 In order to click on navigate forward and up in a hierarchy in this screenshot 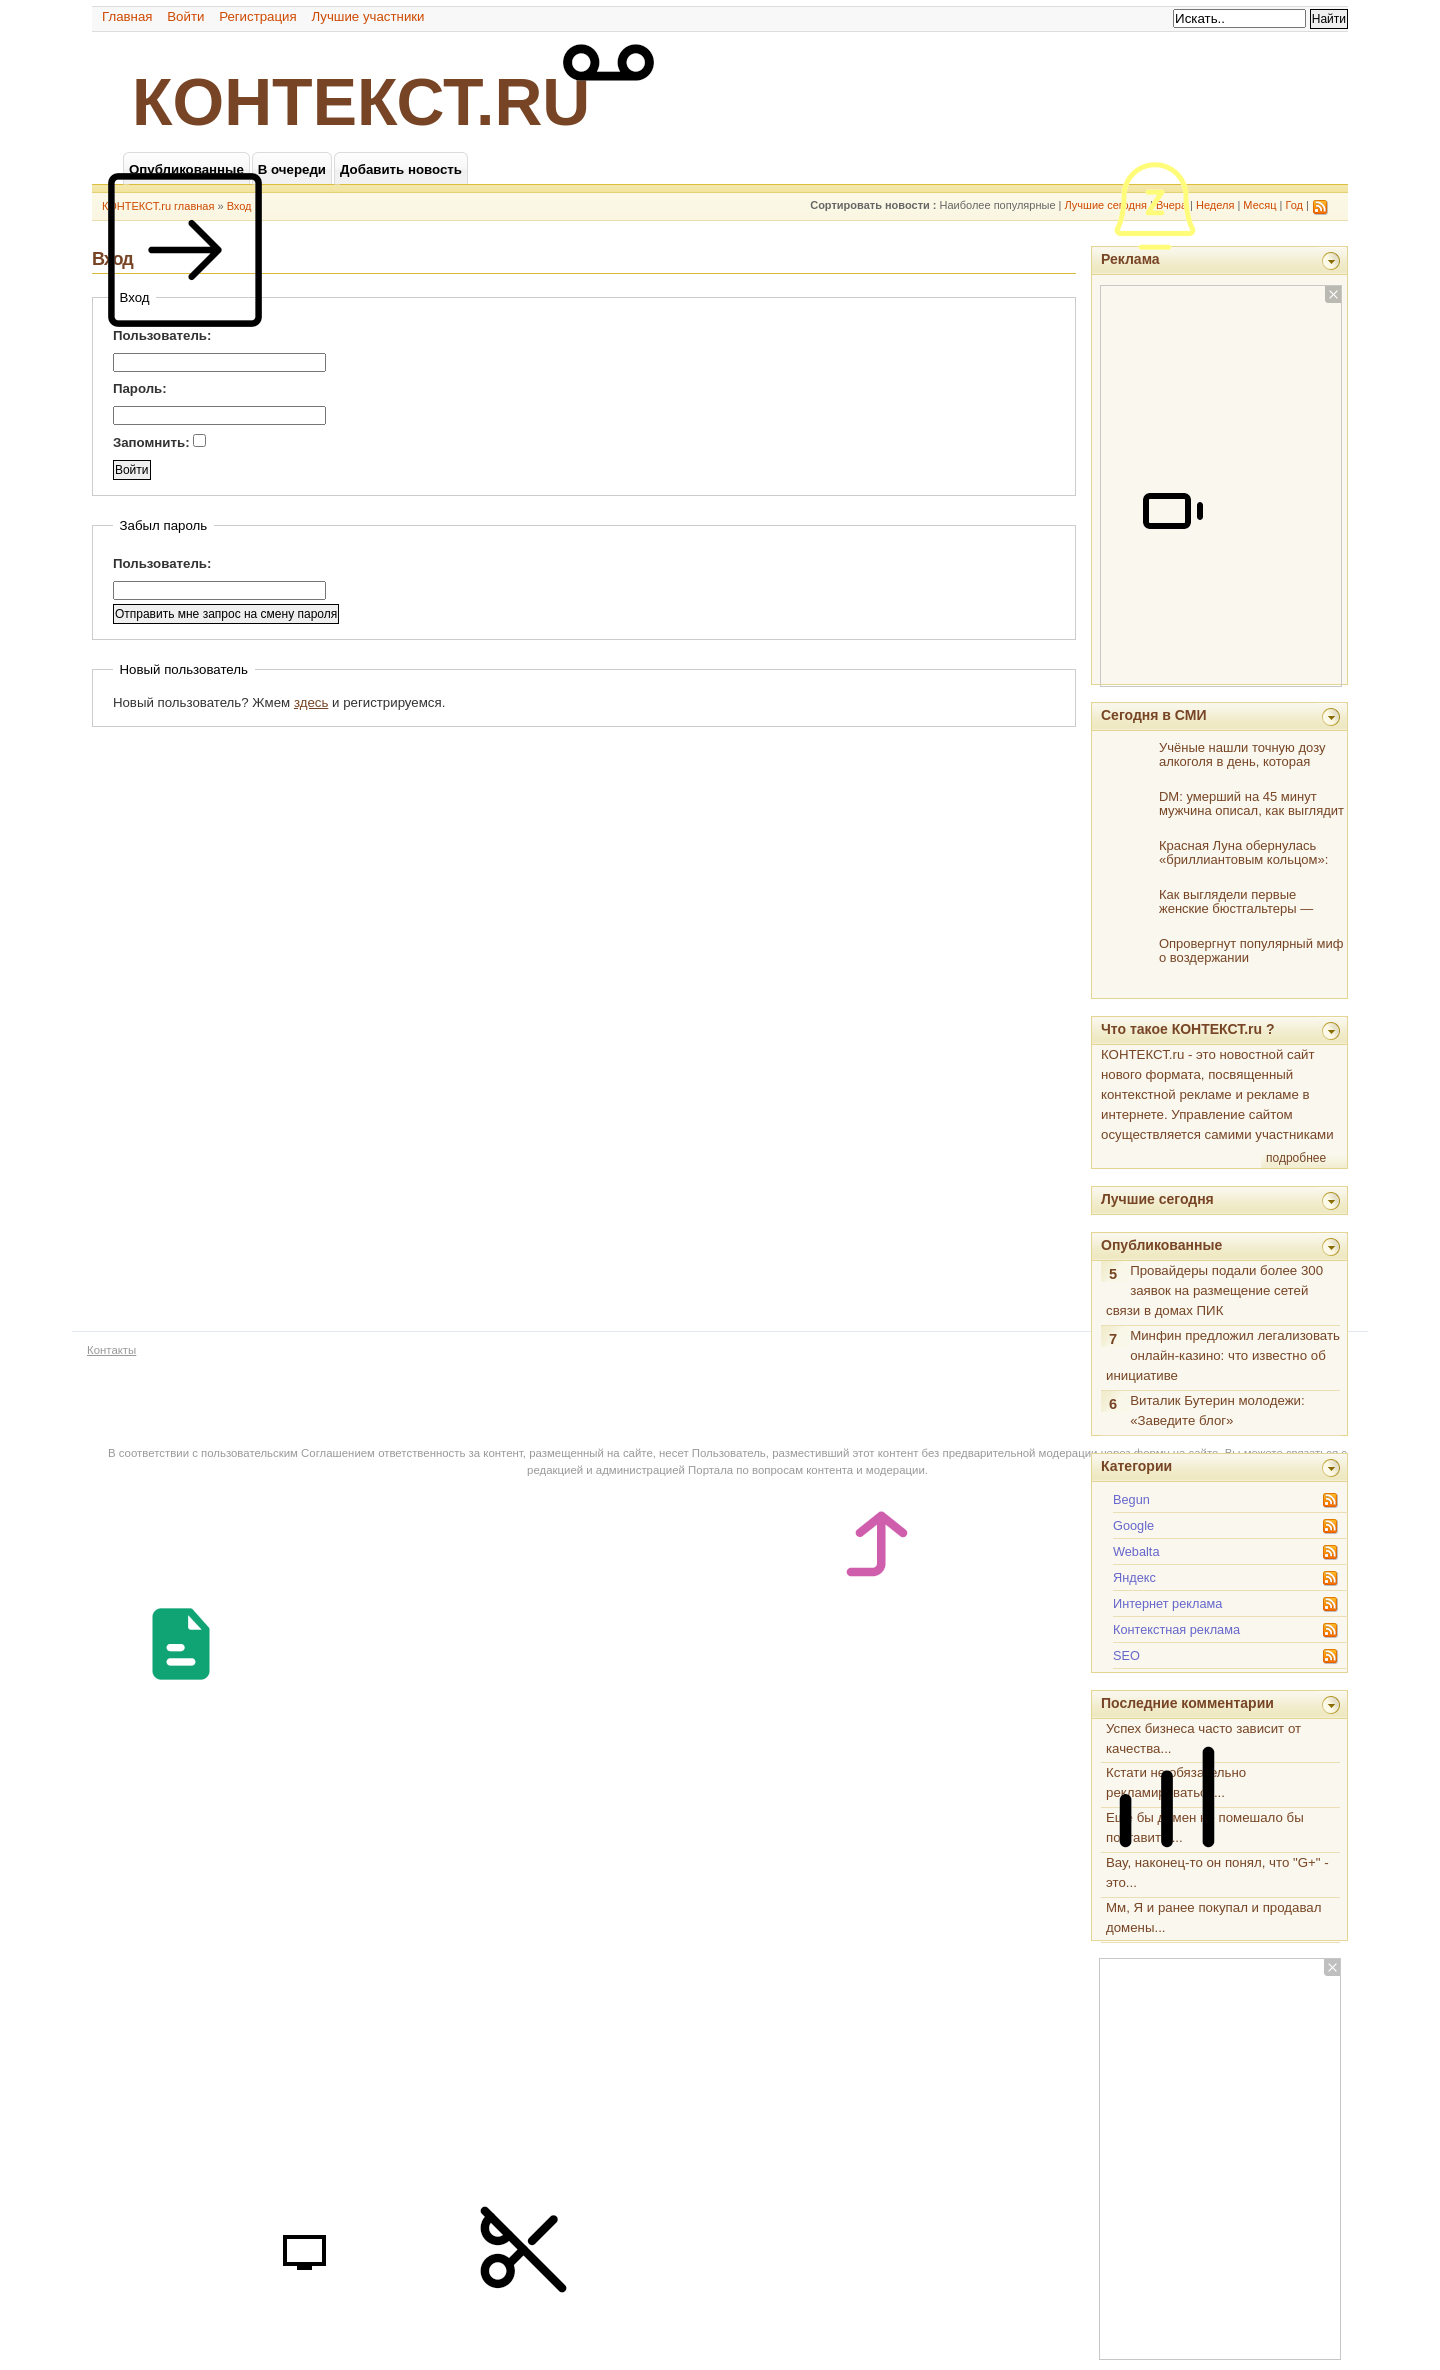, I will do `click(877, 1546)`.